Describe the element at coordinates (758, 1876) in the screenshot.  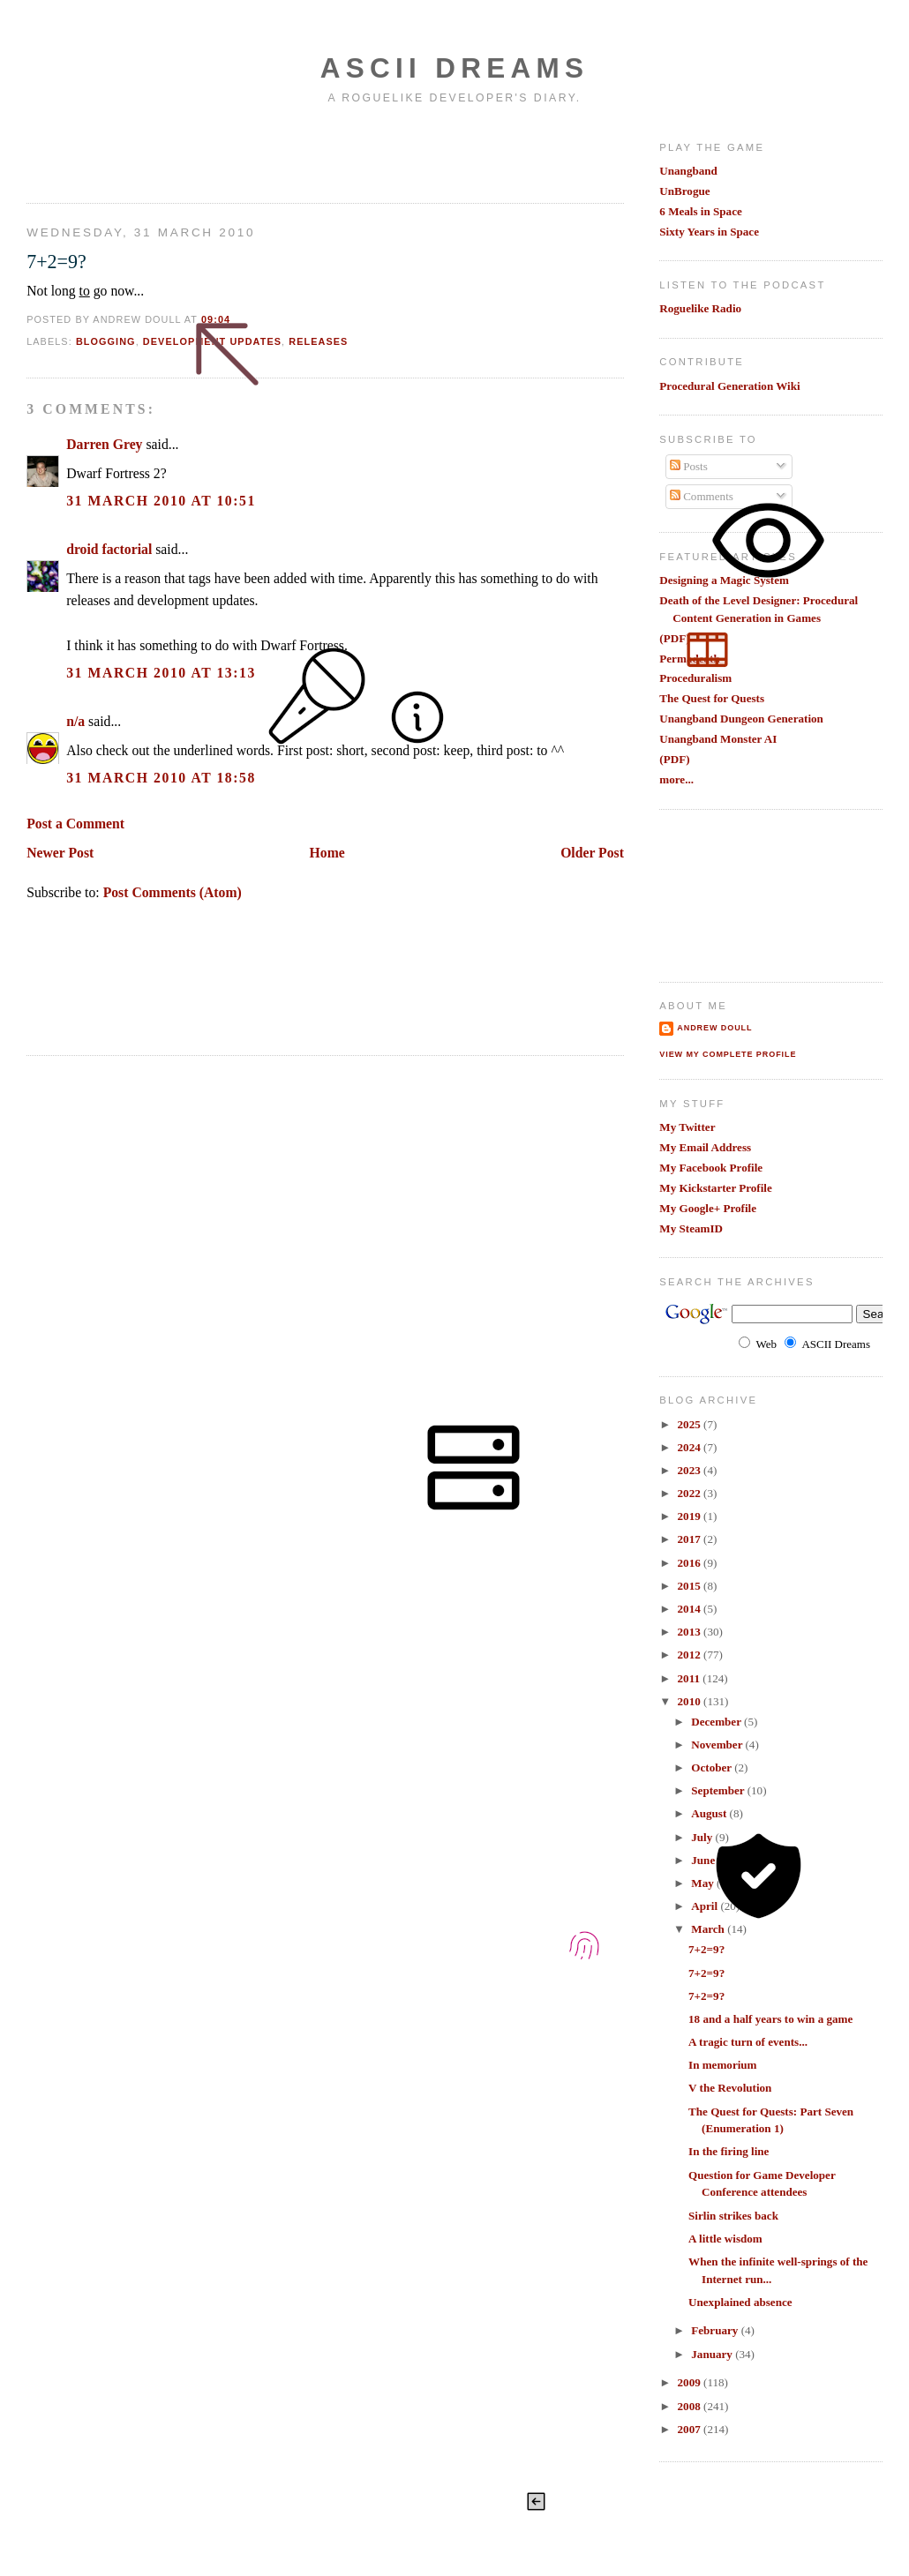
I see `indicates verified or secure status` at that location.